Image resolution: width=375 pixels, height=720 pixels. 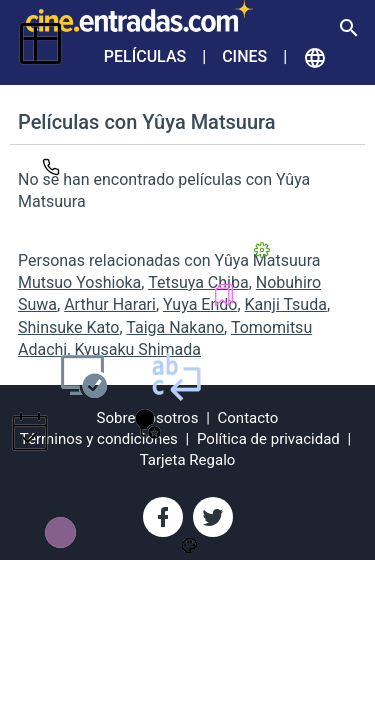 What do you see at coordinates (224, 295) in the screenshot?
I see `view all saved bookmarks` at bounding box center [224, 295].